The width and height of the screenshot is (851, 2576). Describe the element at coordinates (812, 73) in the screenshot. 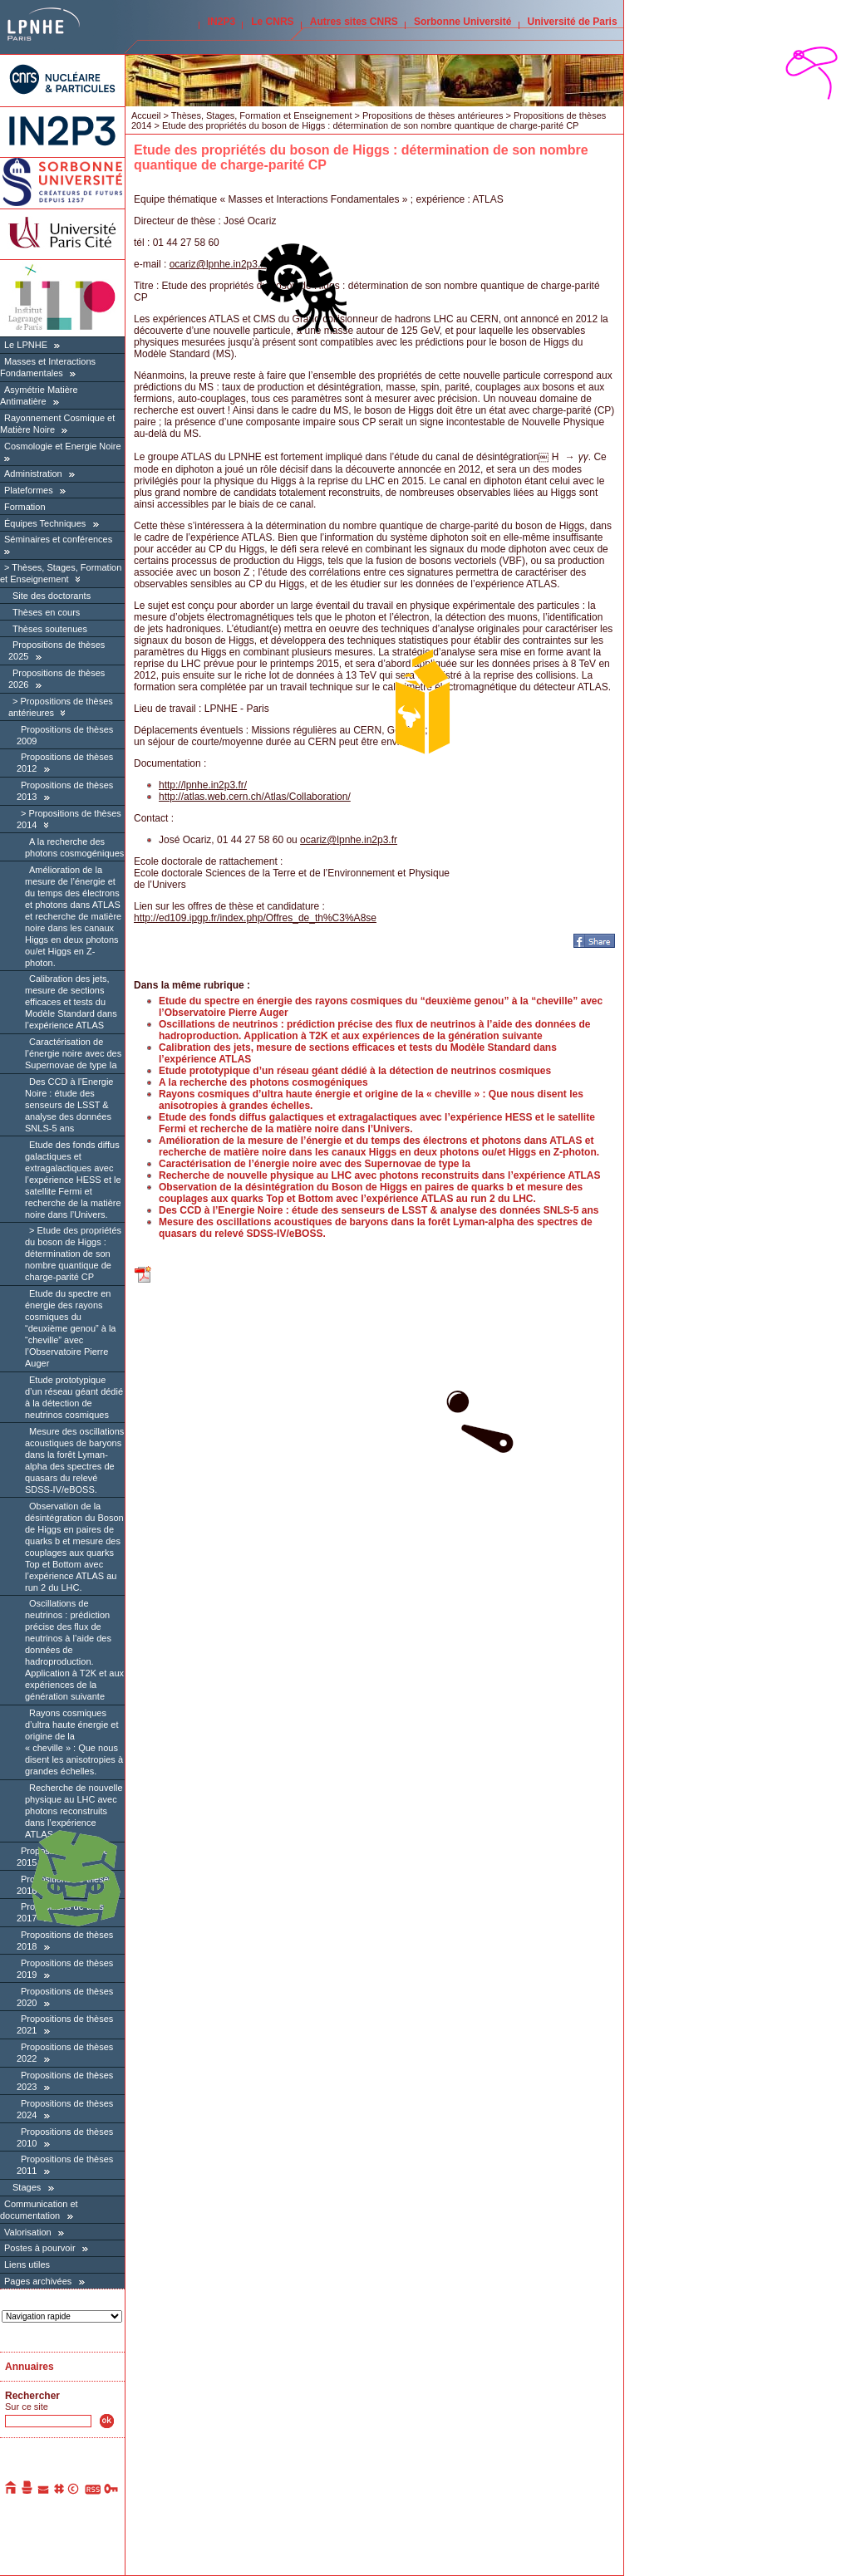

I see `select or capture objects with freeform drawing` at that location.